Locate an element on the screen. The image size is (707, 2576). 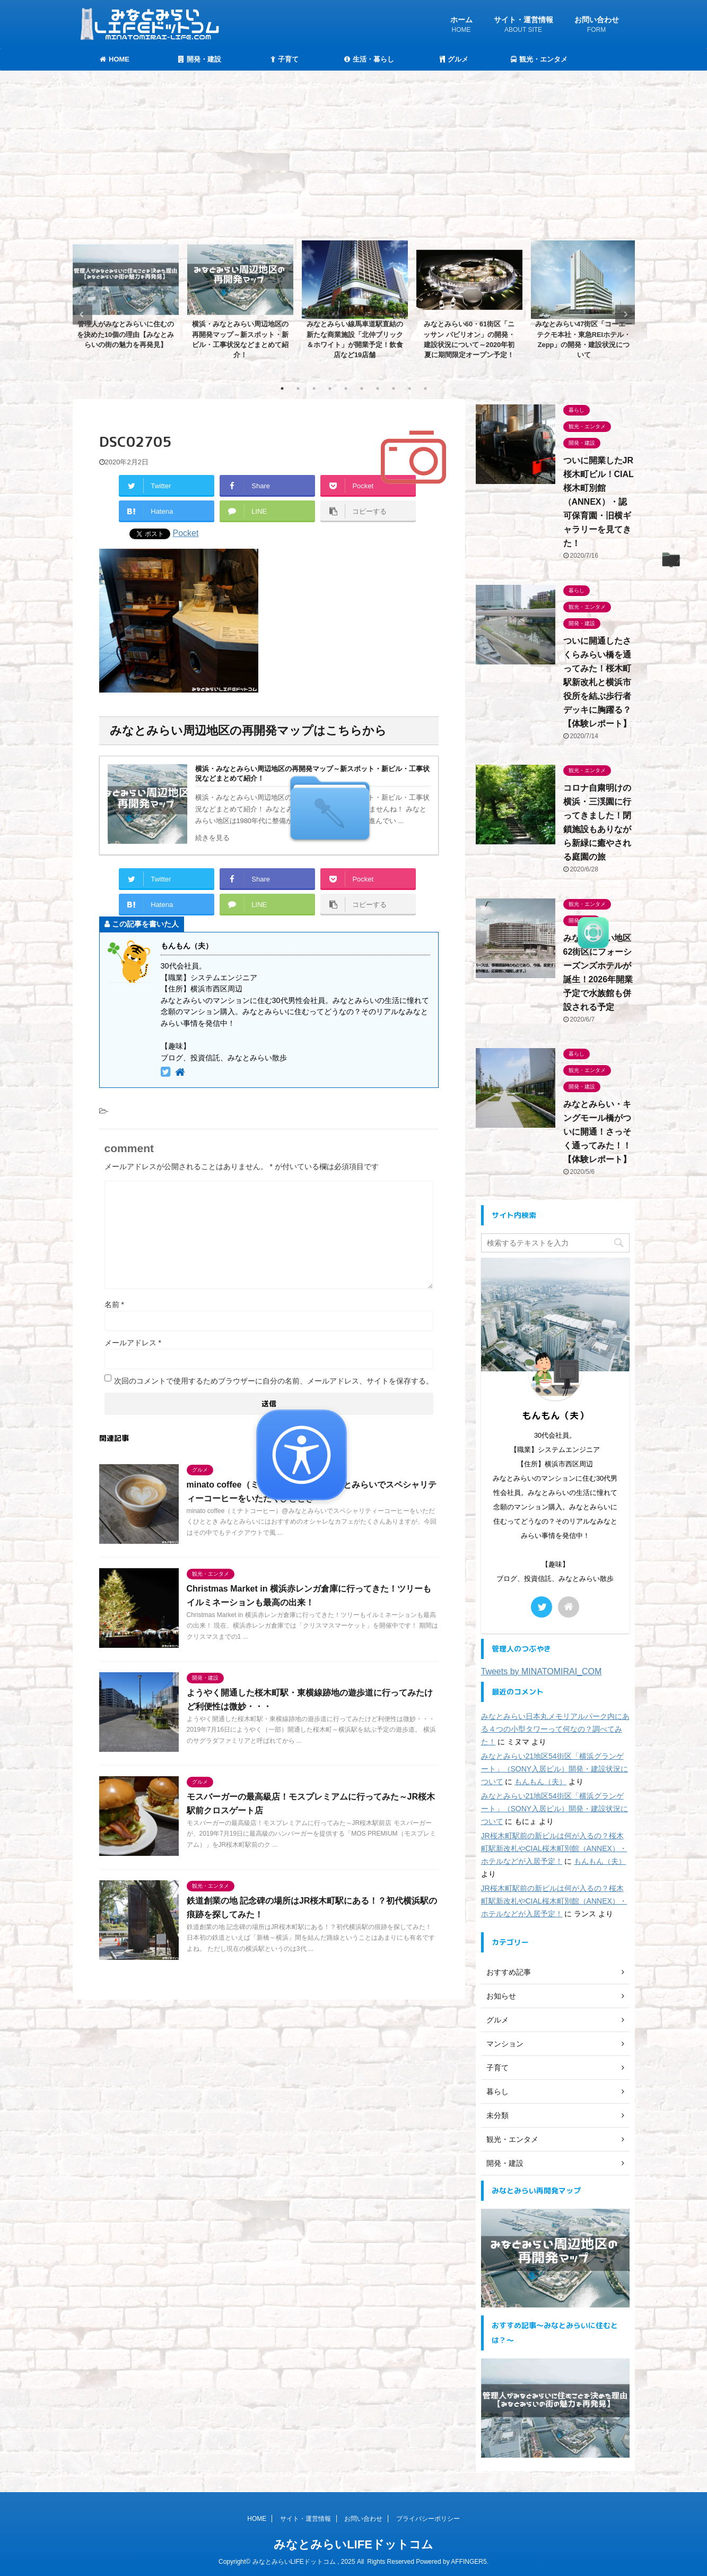
take a photo is located at coordinates (413, 455).